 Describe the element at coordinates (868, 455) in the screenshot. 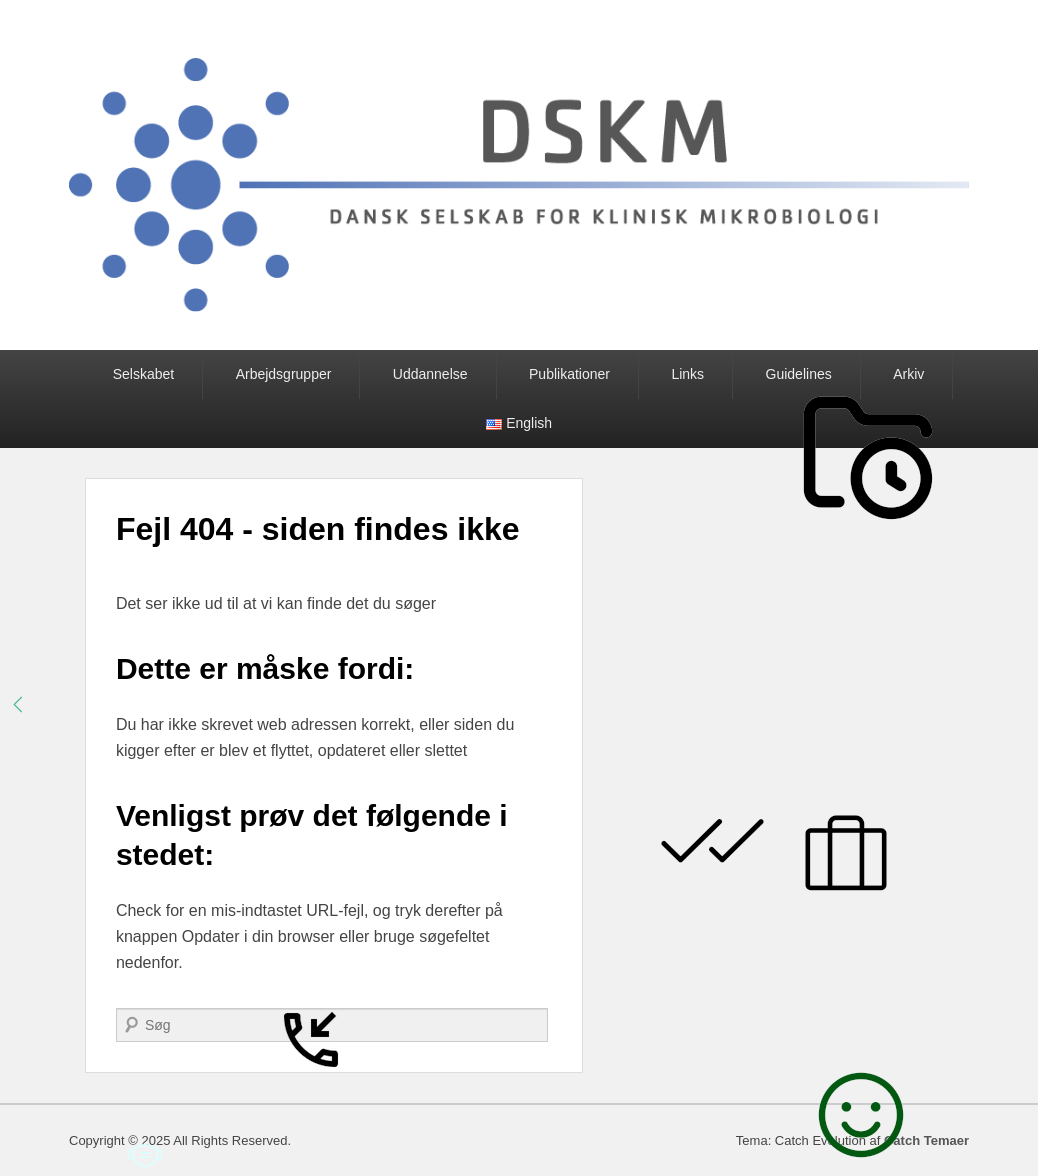

I see `view file history or recent activity` at that location.